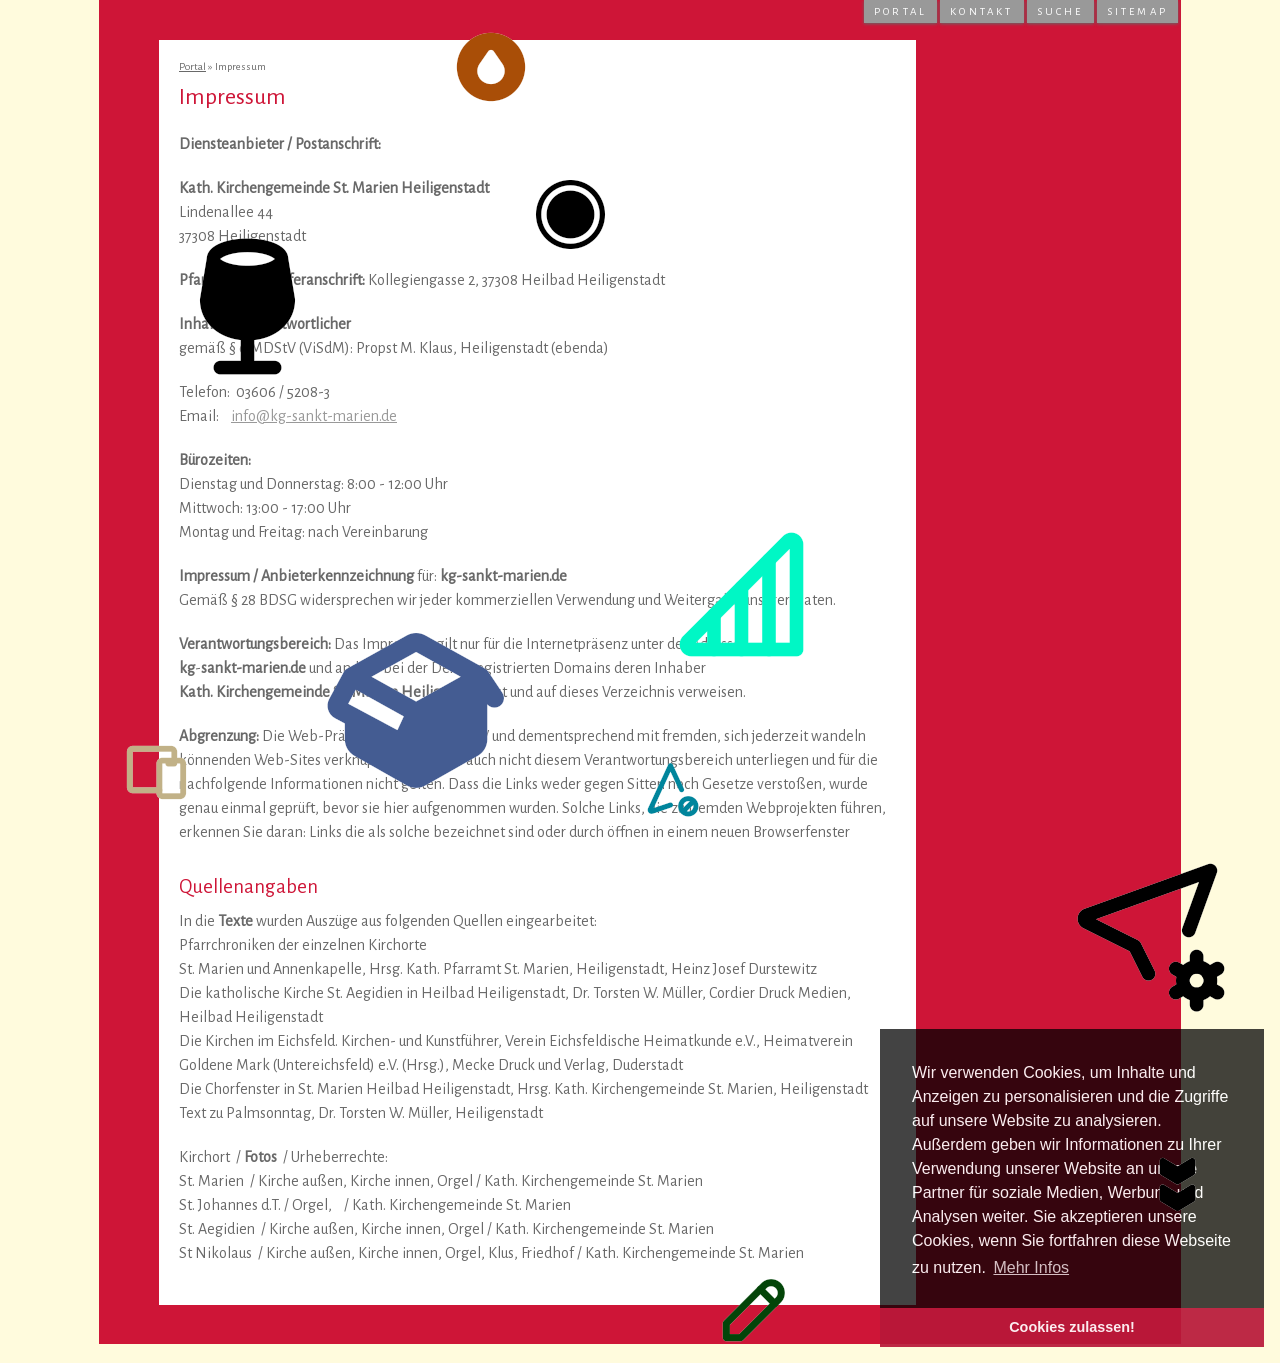 Image resolution: width=1280 pixels, height=1363 pixels. I want to click on view your earned badges or achievements, so click(1177, 1184).